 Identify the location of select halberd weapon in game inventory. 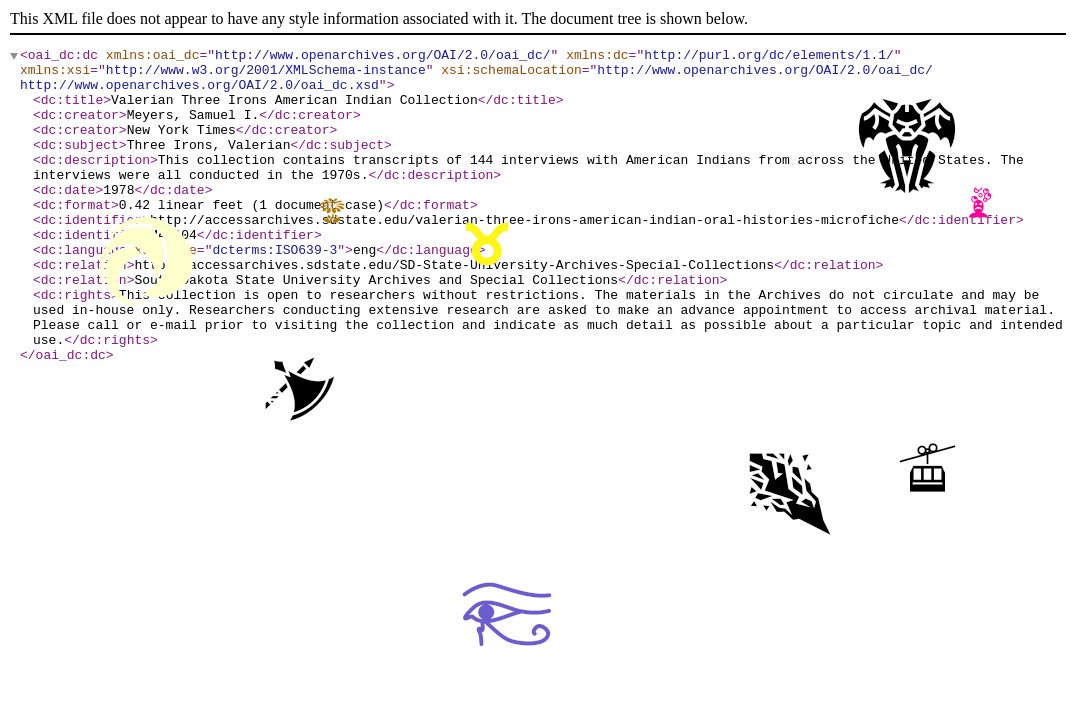
(300, 389).